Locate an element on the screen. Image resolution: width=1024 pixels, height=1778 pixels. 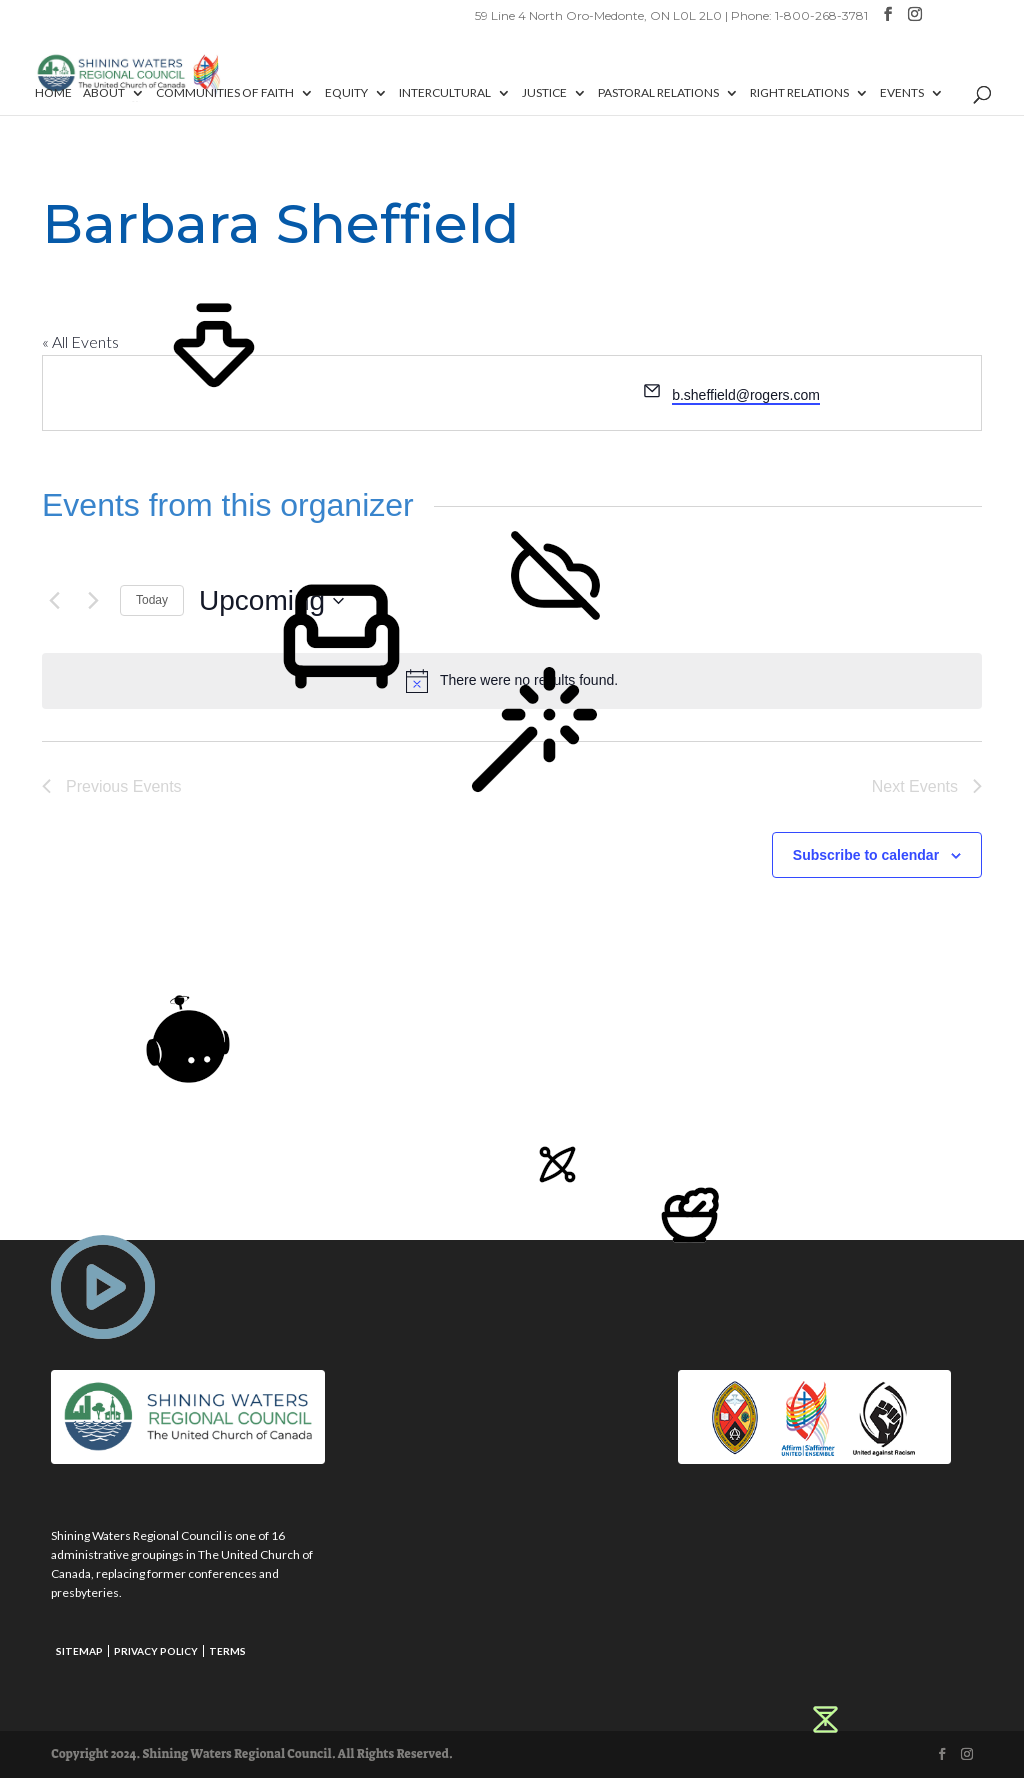
ionitron mascot logo for ionic framework is located at coordinates (188, 1039).